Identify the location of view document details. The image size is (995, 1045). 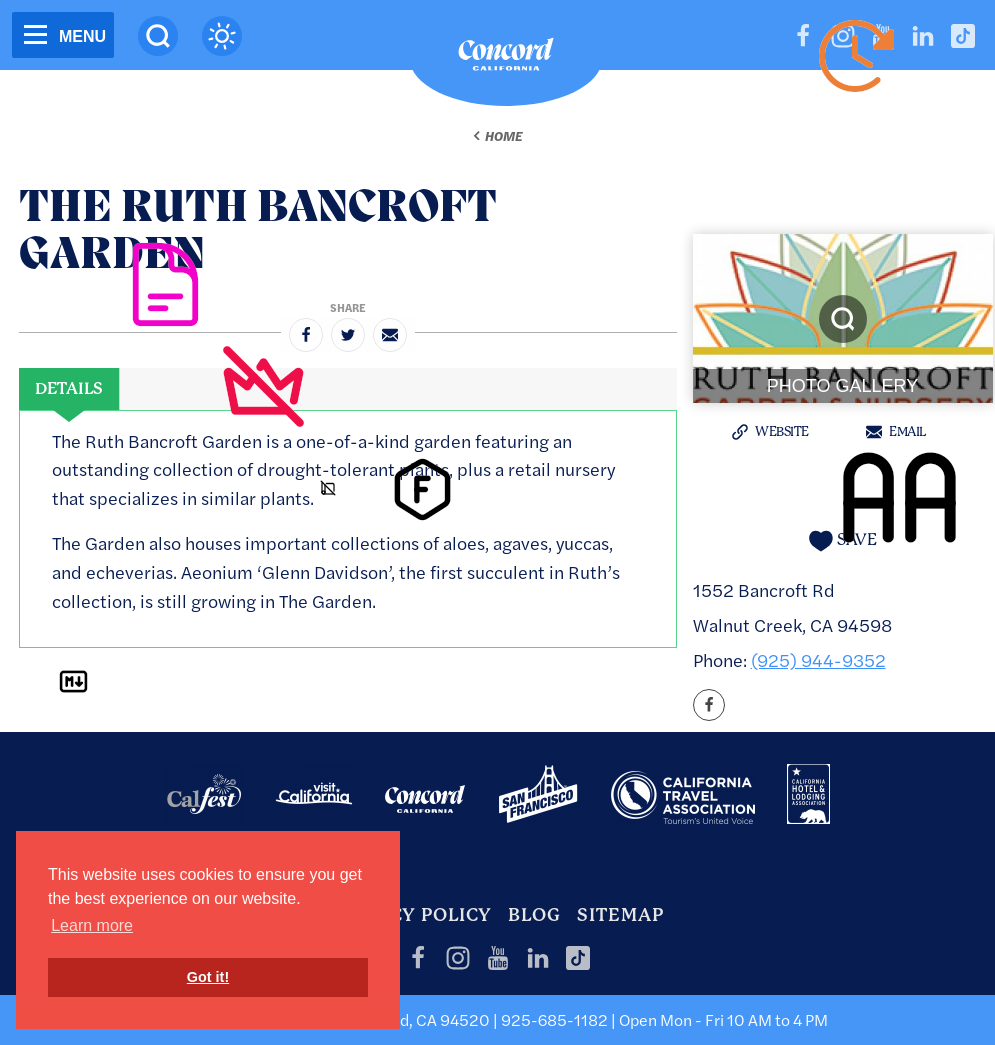
(165, 284).